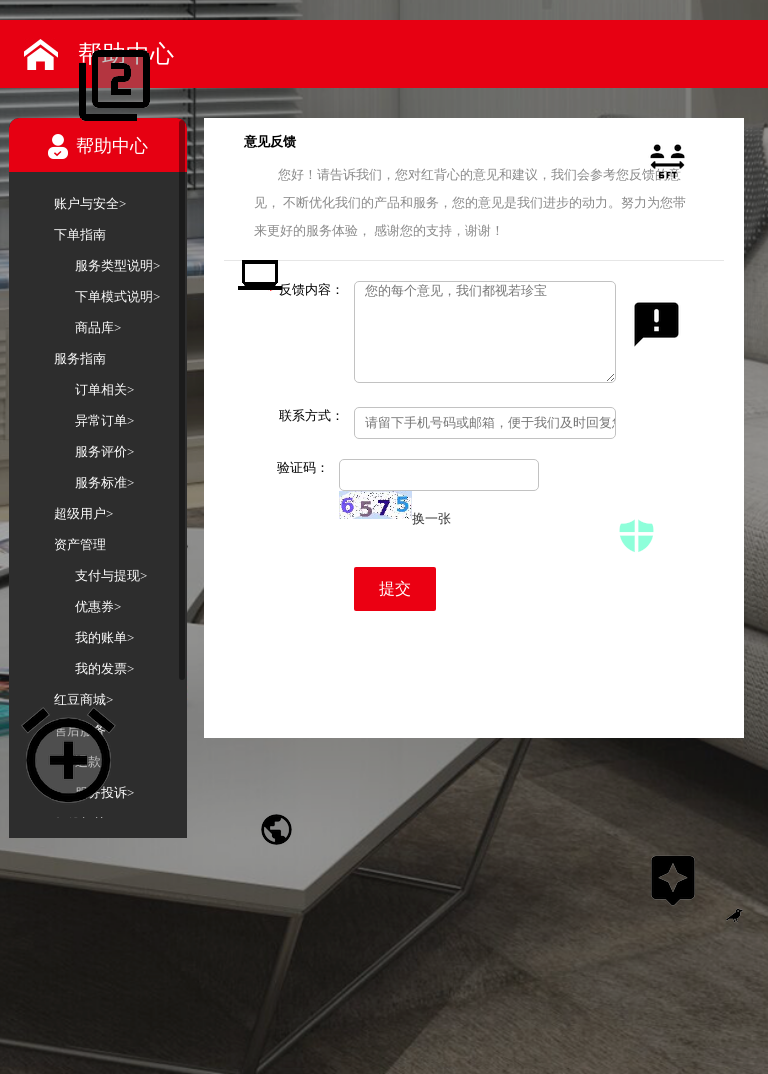 Image resolution: width=768 pixels, height=1074 pixels. Describe the element at coordinates (667, 161) in the screenshot. I see `indicates social distancing requirement of 6 feet` at that location.